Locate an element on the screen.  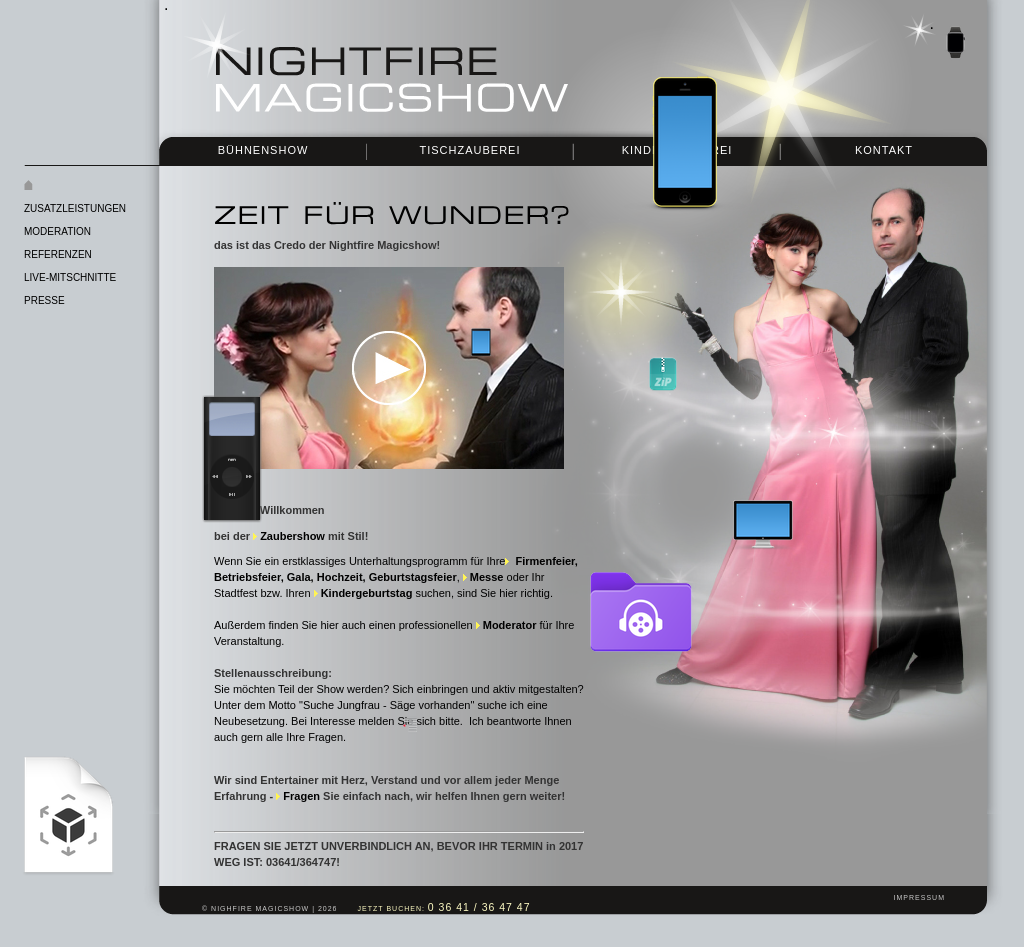
apple watch se 2 device icon is located at coordinates (955, 42).